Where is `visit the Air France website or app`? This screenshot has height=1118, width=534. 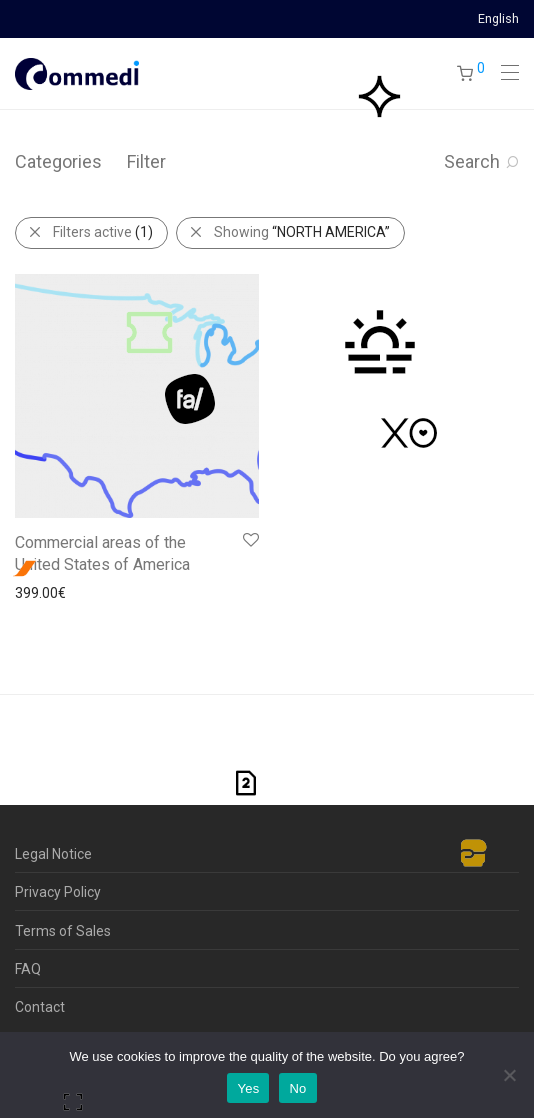
visit the Air France website or app is located at coordinates (24, 568).